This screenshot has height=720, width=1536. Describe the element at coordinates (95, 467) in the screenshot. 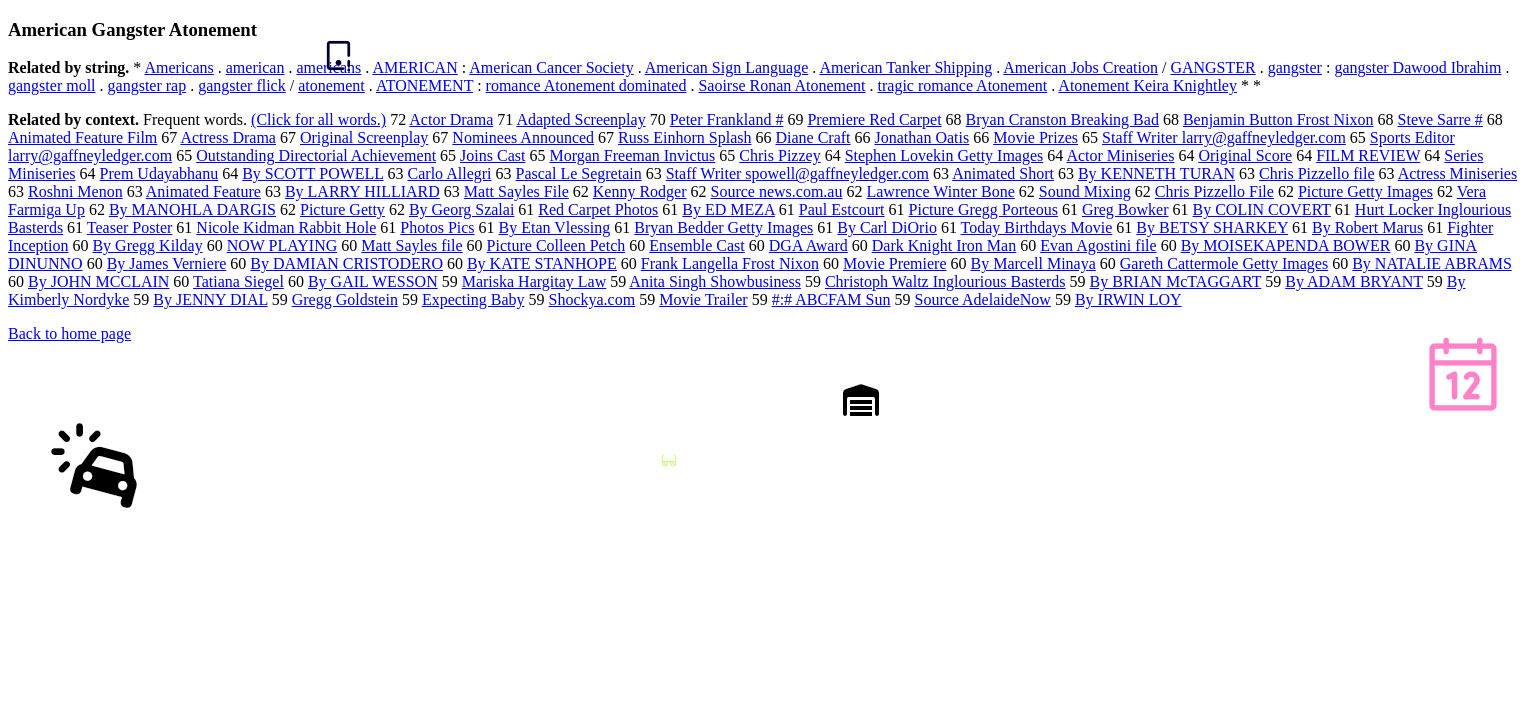

I see `report a vehicle accident` at that location.